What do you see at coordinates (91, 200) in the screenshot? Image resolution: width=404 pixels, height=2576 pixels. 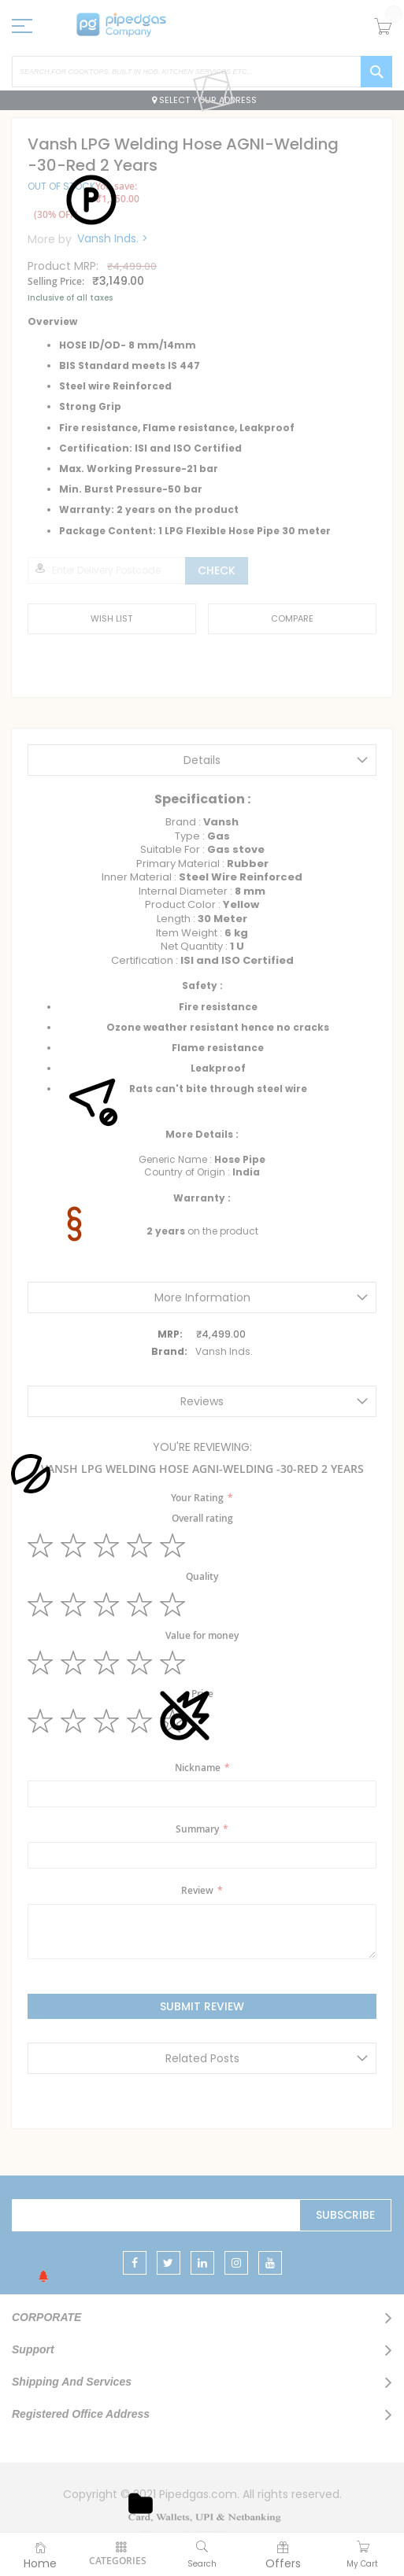 I see `parking available or parking location` at bounding box center [91, 200].